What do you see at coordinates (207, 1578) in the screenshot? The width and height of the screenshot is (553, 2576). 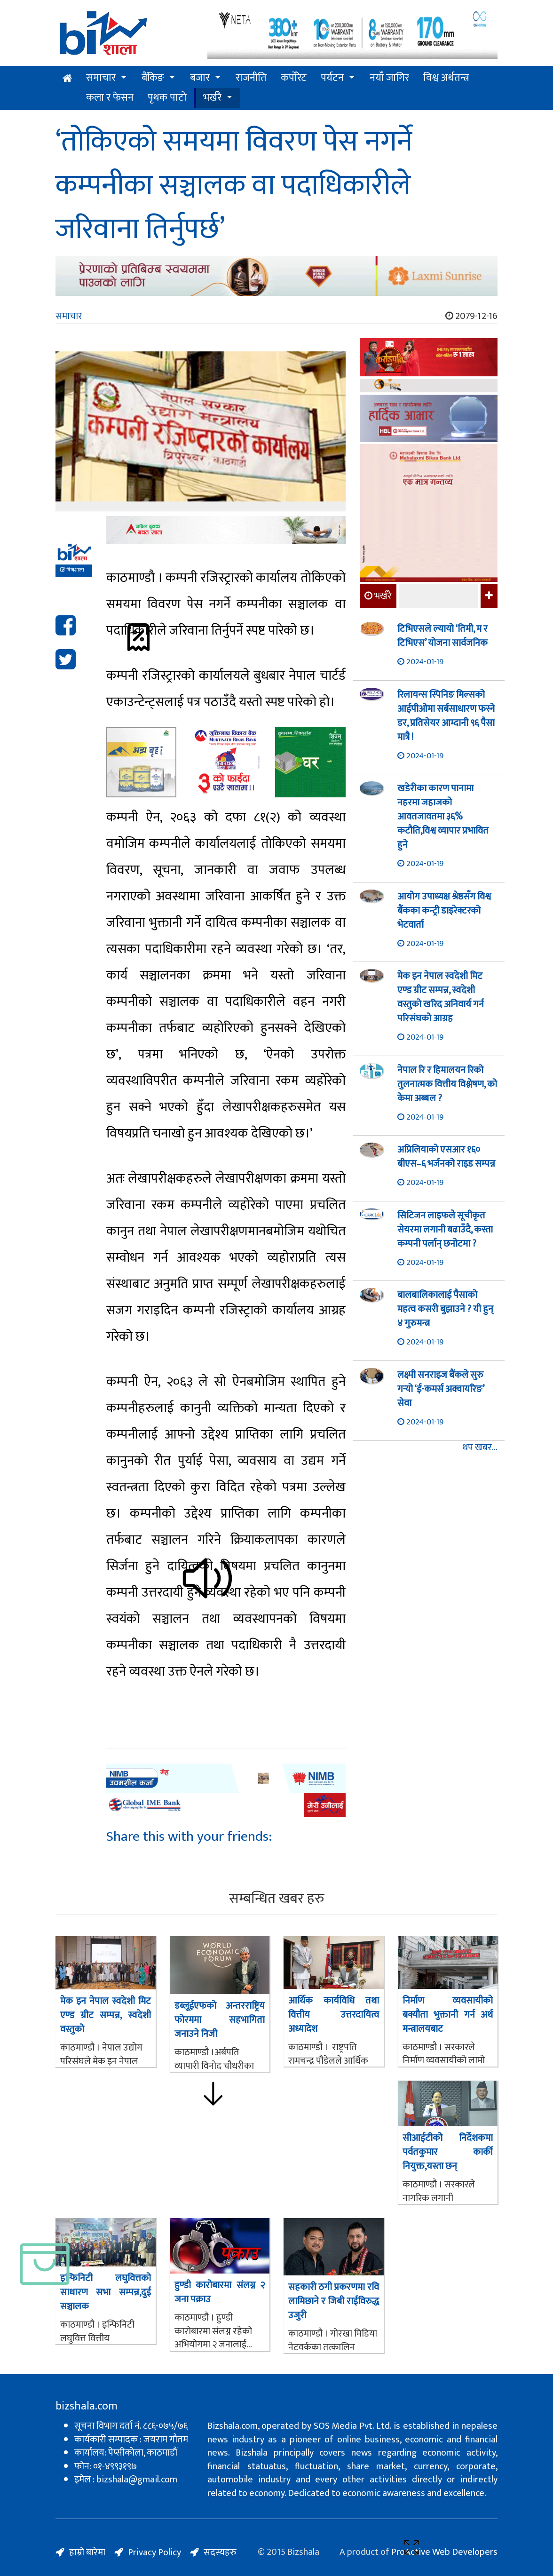 I see `unmute audio or turn sound on` at bounding box center [207, 1578].